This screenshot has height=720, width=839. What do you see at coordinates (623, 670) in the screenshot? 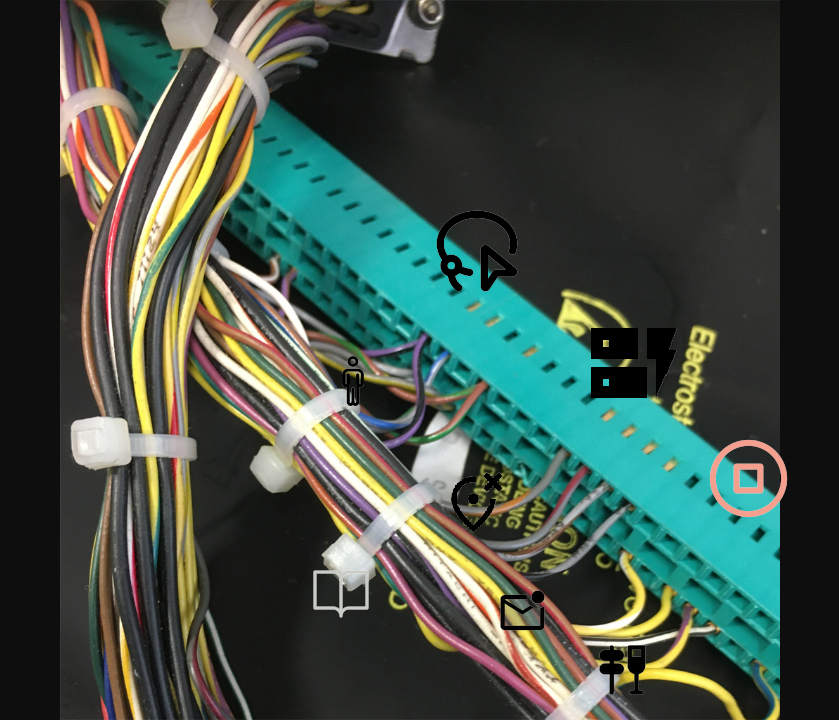
I see `find tapas restaurants nearby` at bounding box center [623, 670].